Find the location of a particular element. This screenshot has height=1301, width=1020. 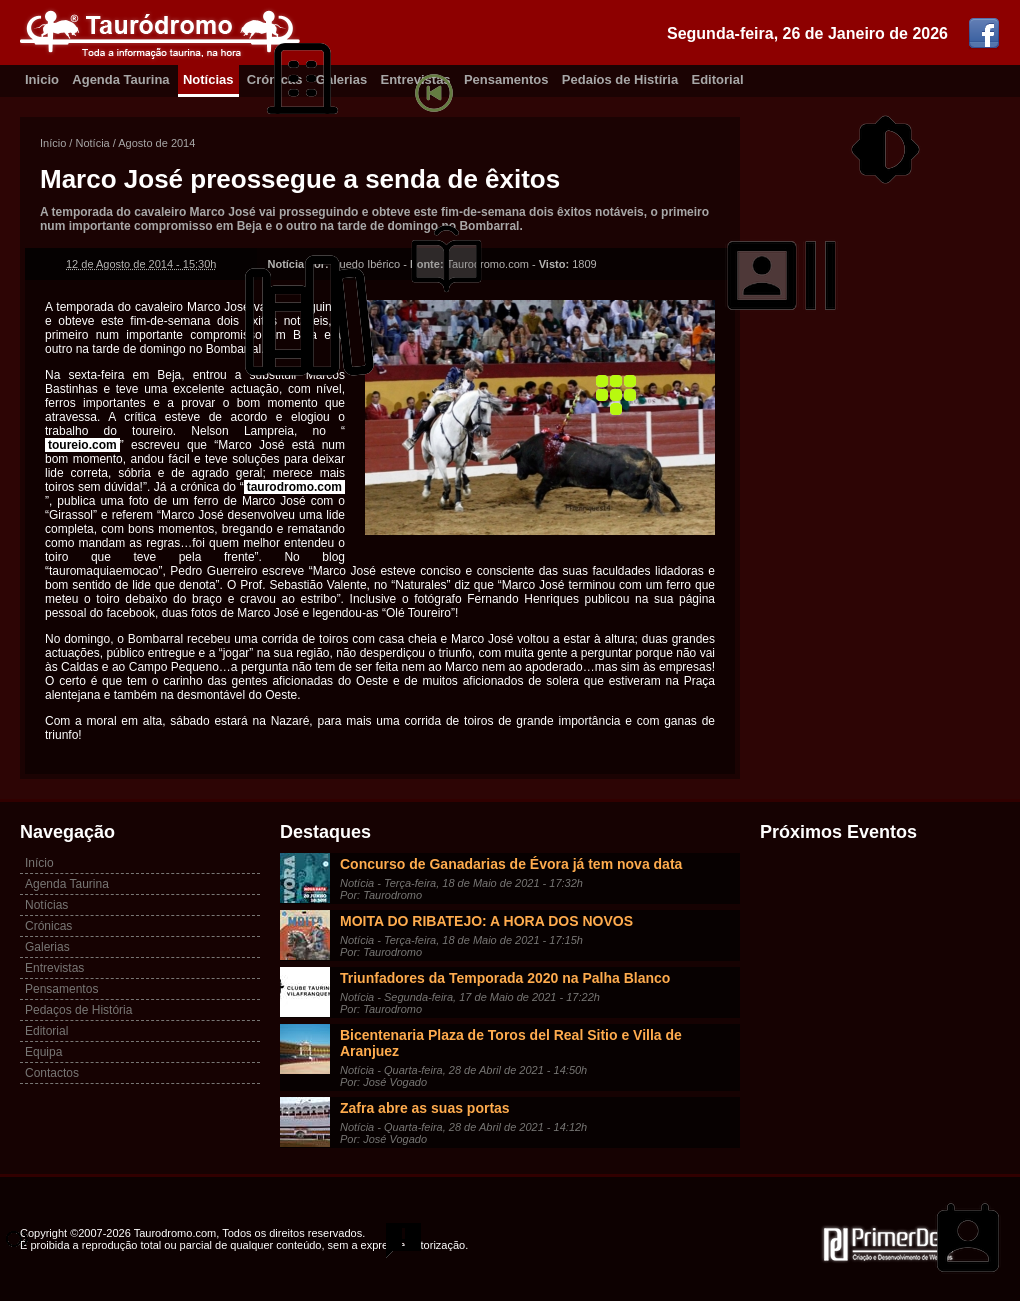

view contact's calendar or schedule is located at coordinates (968, 1241).